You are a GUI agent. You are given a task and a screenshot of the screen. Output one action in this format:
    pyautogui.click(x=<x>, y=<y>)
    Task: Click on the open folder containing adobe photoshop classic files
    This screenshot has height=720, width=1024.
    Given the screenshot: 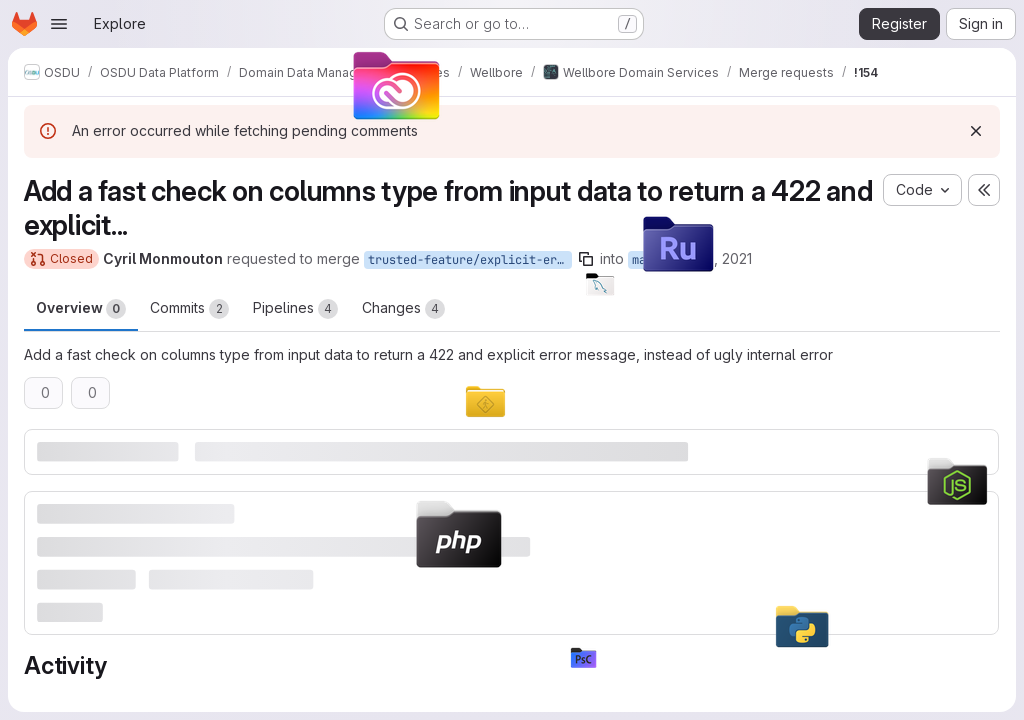 What is the action you would take?
    pyautogui.click(x=583, y=658)
    